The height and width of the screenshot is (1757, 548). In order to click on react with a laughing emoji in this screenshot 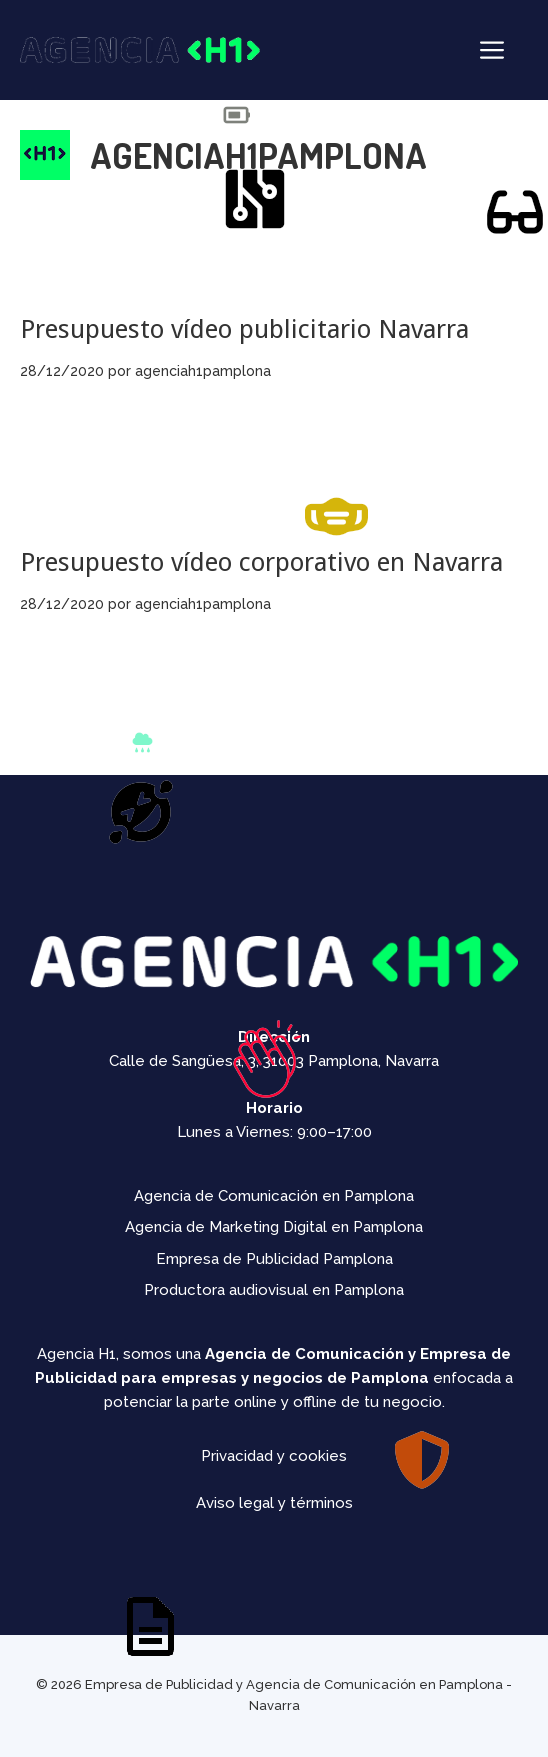, I will do `click(141, 812)`.